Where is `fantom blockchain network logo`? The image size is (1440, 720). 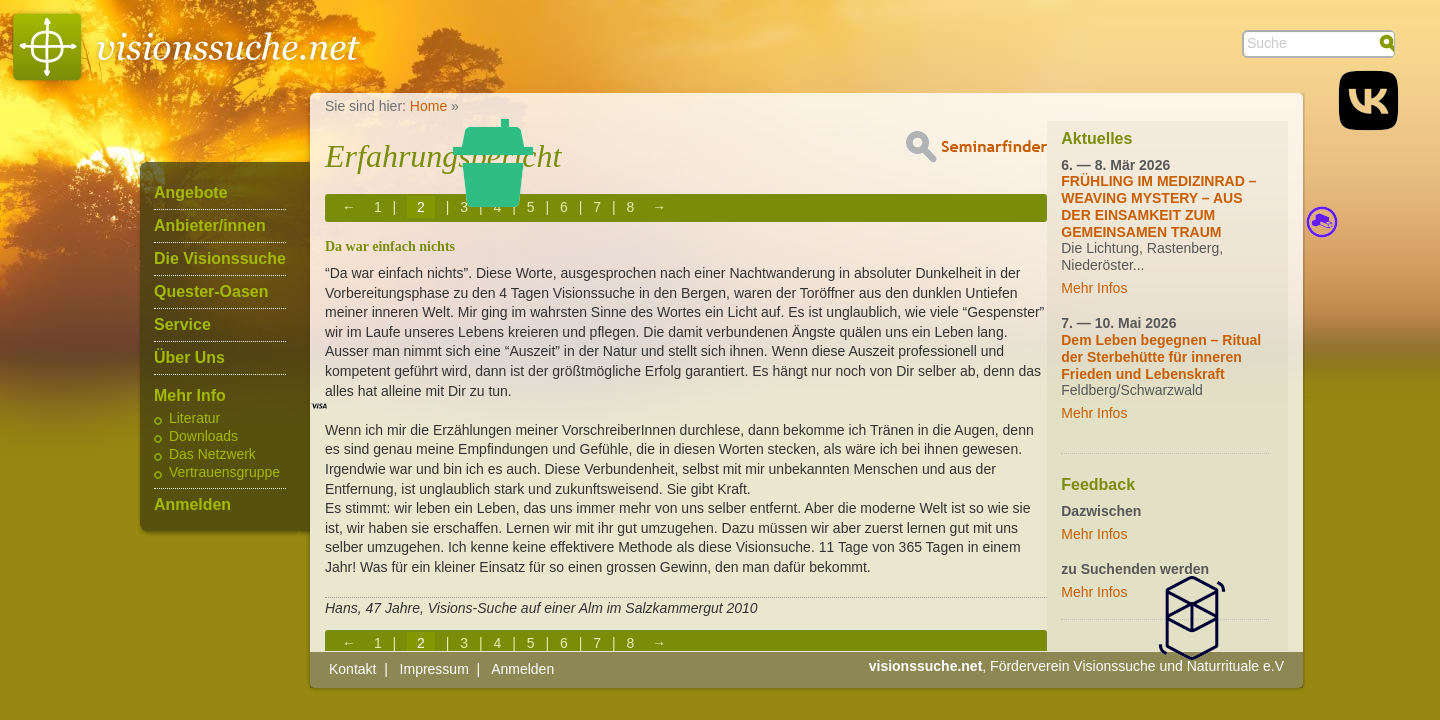
fantom blockchain network logo is located at coordinates (1192, 618).